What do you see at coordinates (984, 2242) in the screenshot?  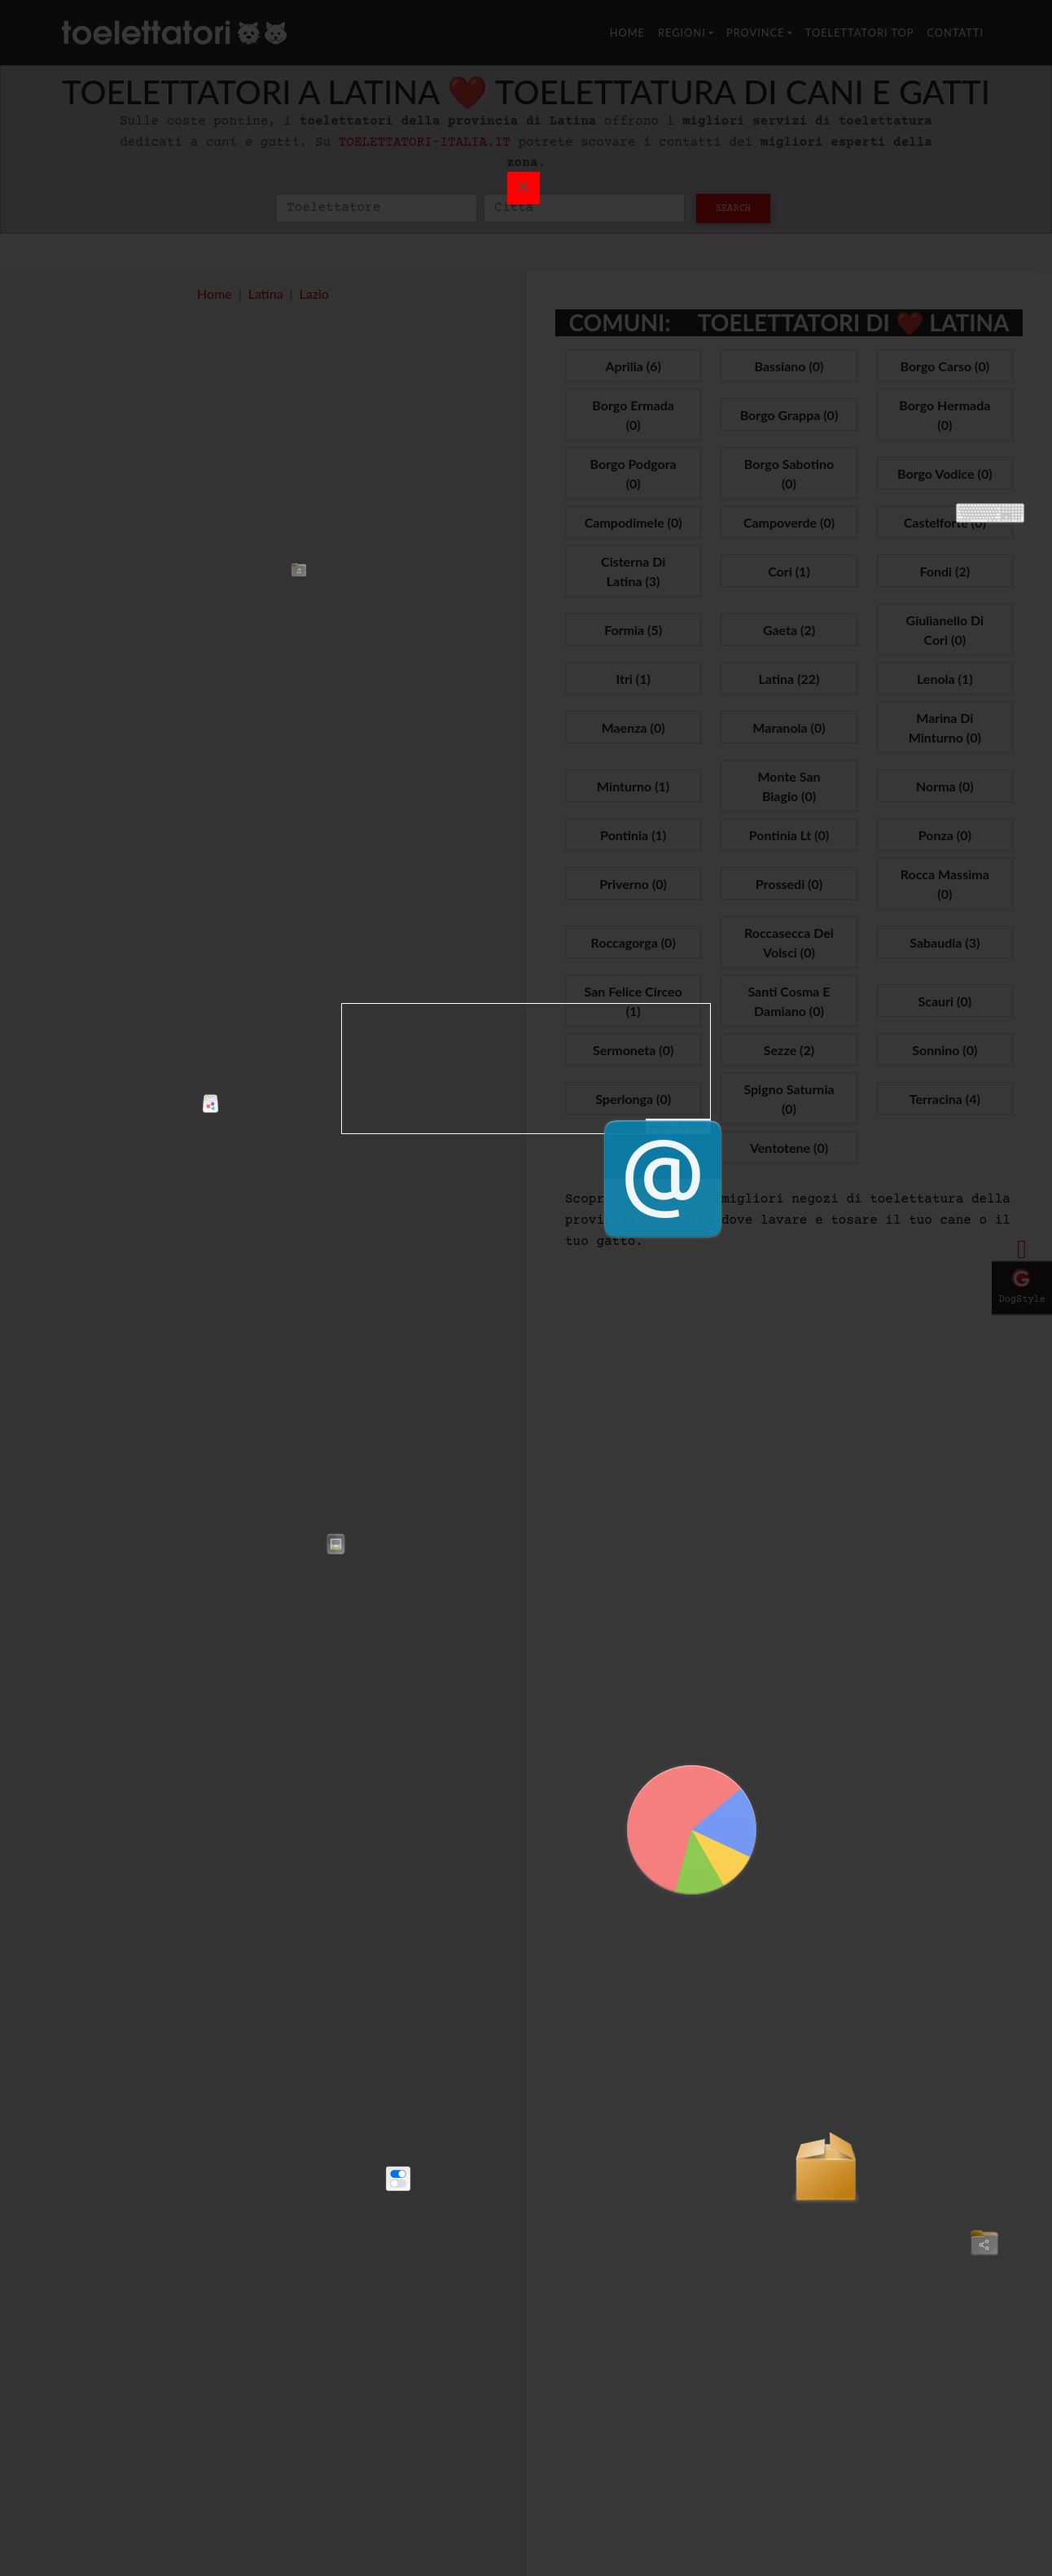 I see `open your public shared folder` at bounding box center [984, 2242].